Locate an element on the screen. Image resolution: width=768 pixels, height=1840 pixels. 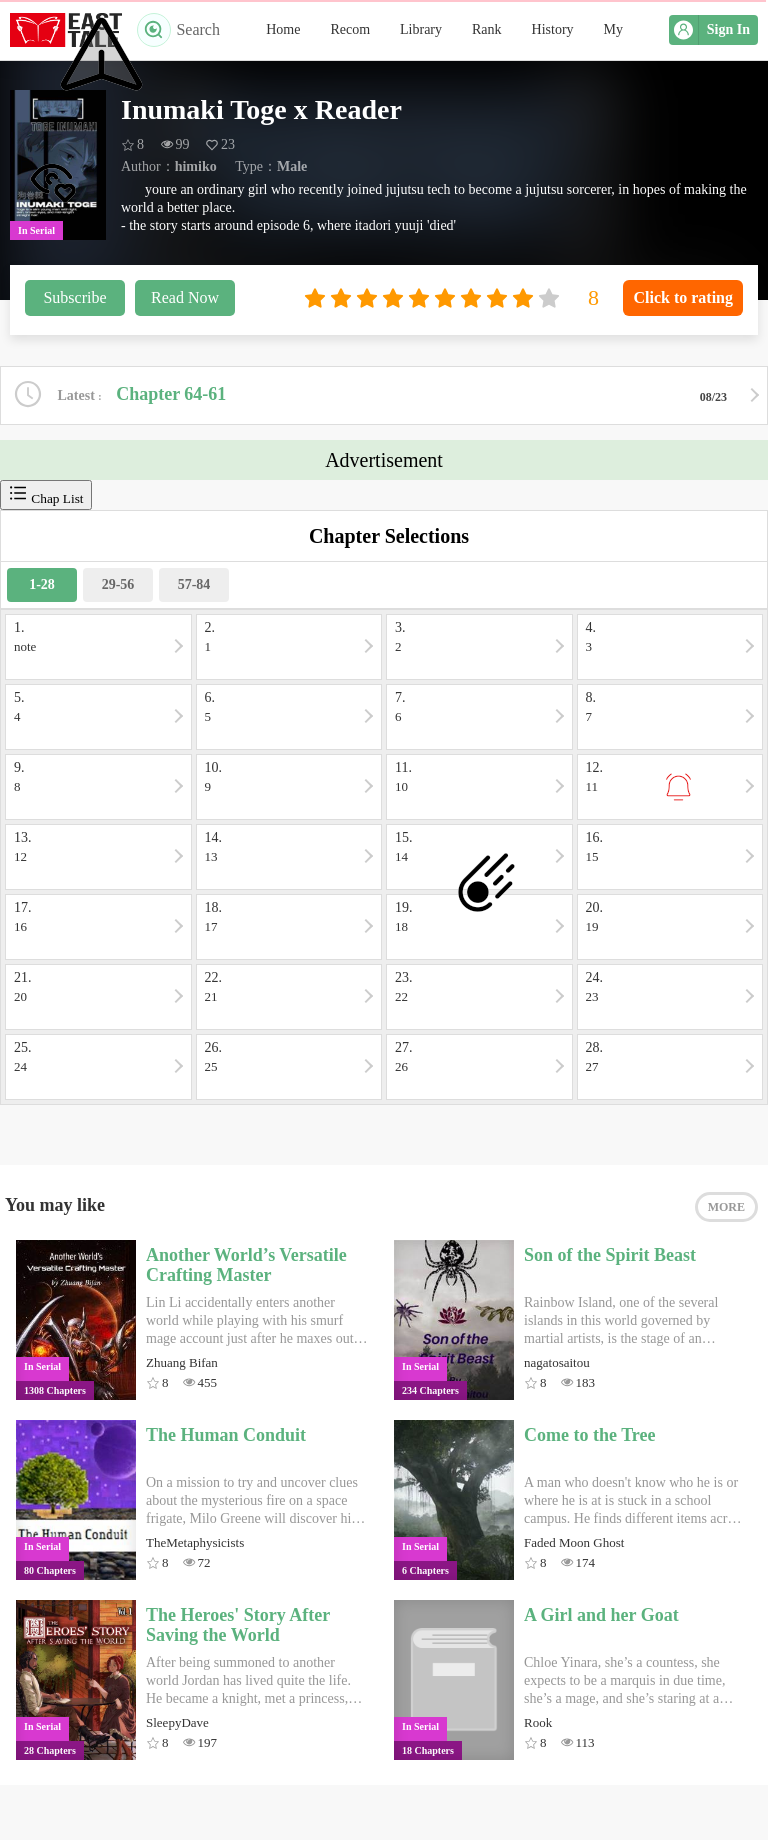
send a message is located at coordinates (101, 55).